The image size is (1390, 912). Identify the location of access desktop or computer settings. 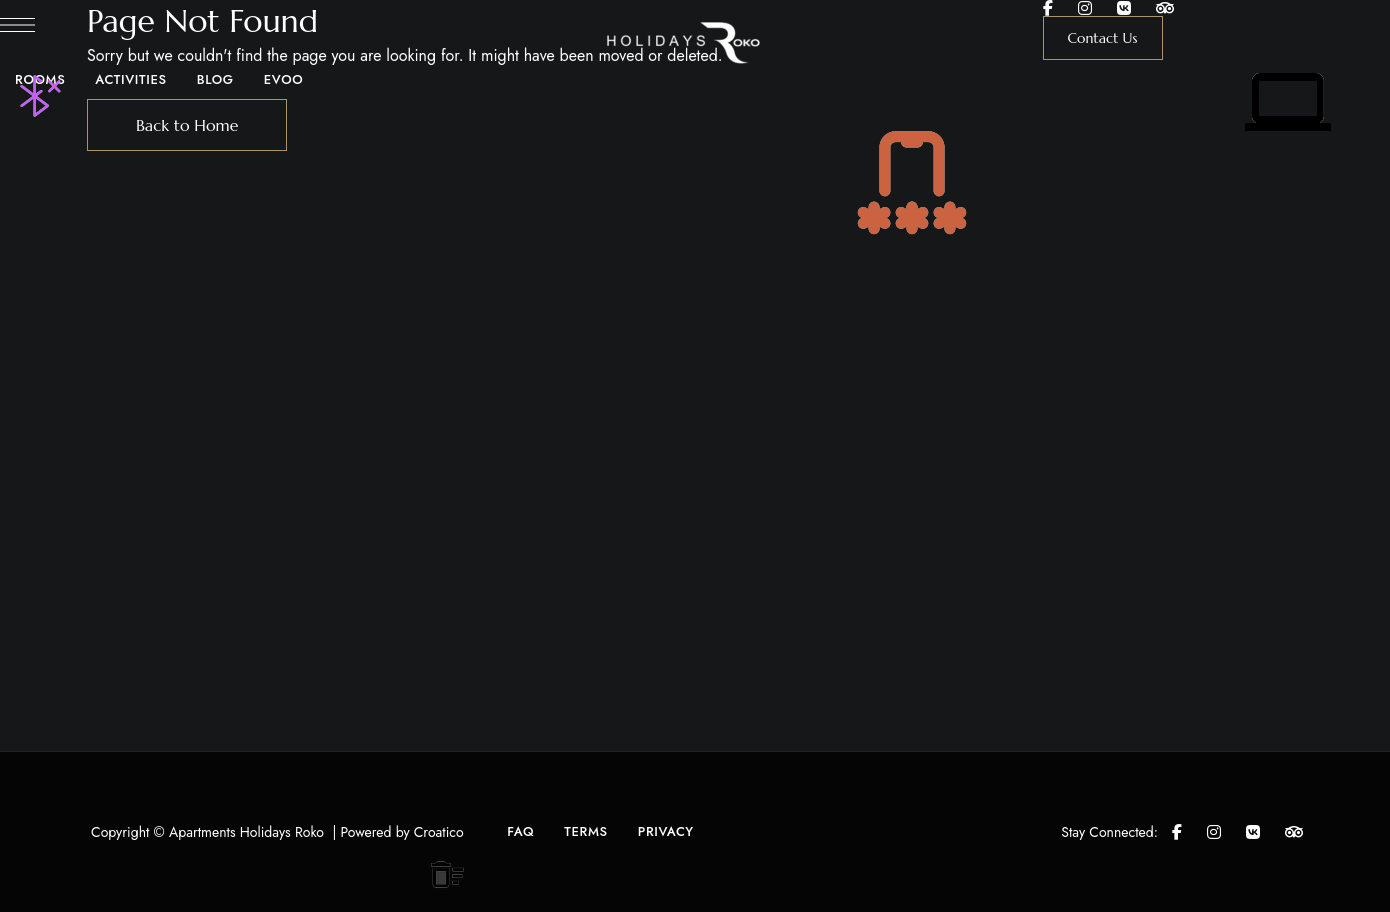
(1288, 102).